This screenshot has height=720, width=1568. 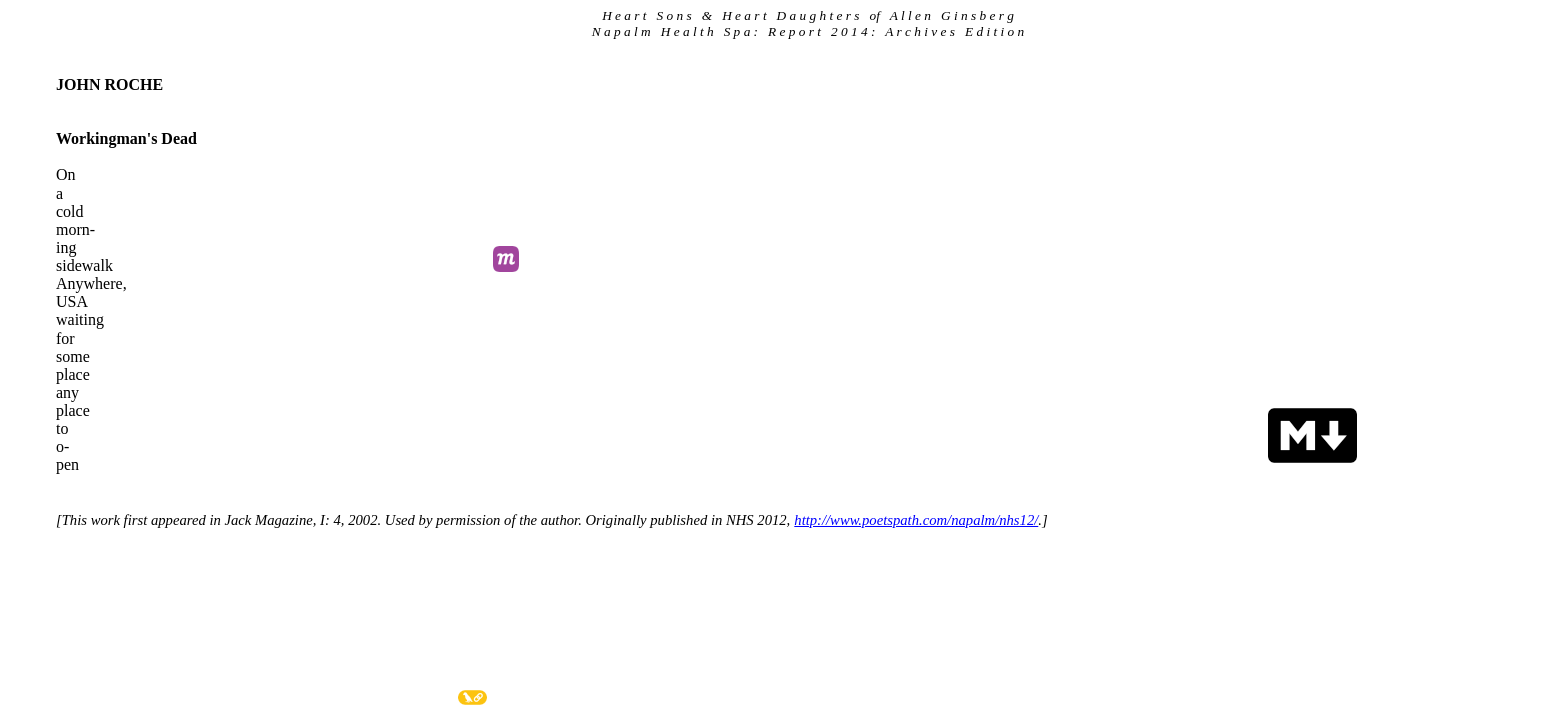 What do you see at coordinates (506, 259) in the screenshot?
I see `open moqups wireframing and prototyping tool` at bounding box center [506, 259].